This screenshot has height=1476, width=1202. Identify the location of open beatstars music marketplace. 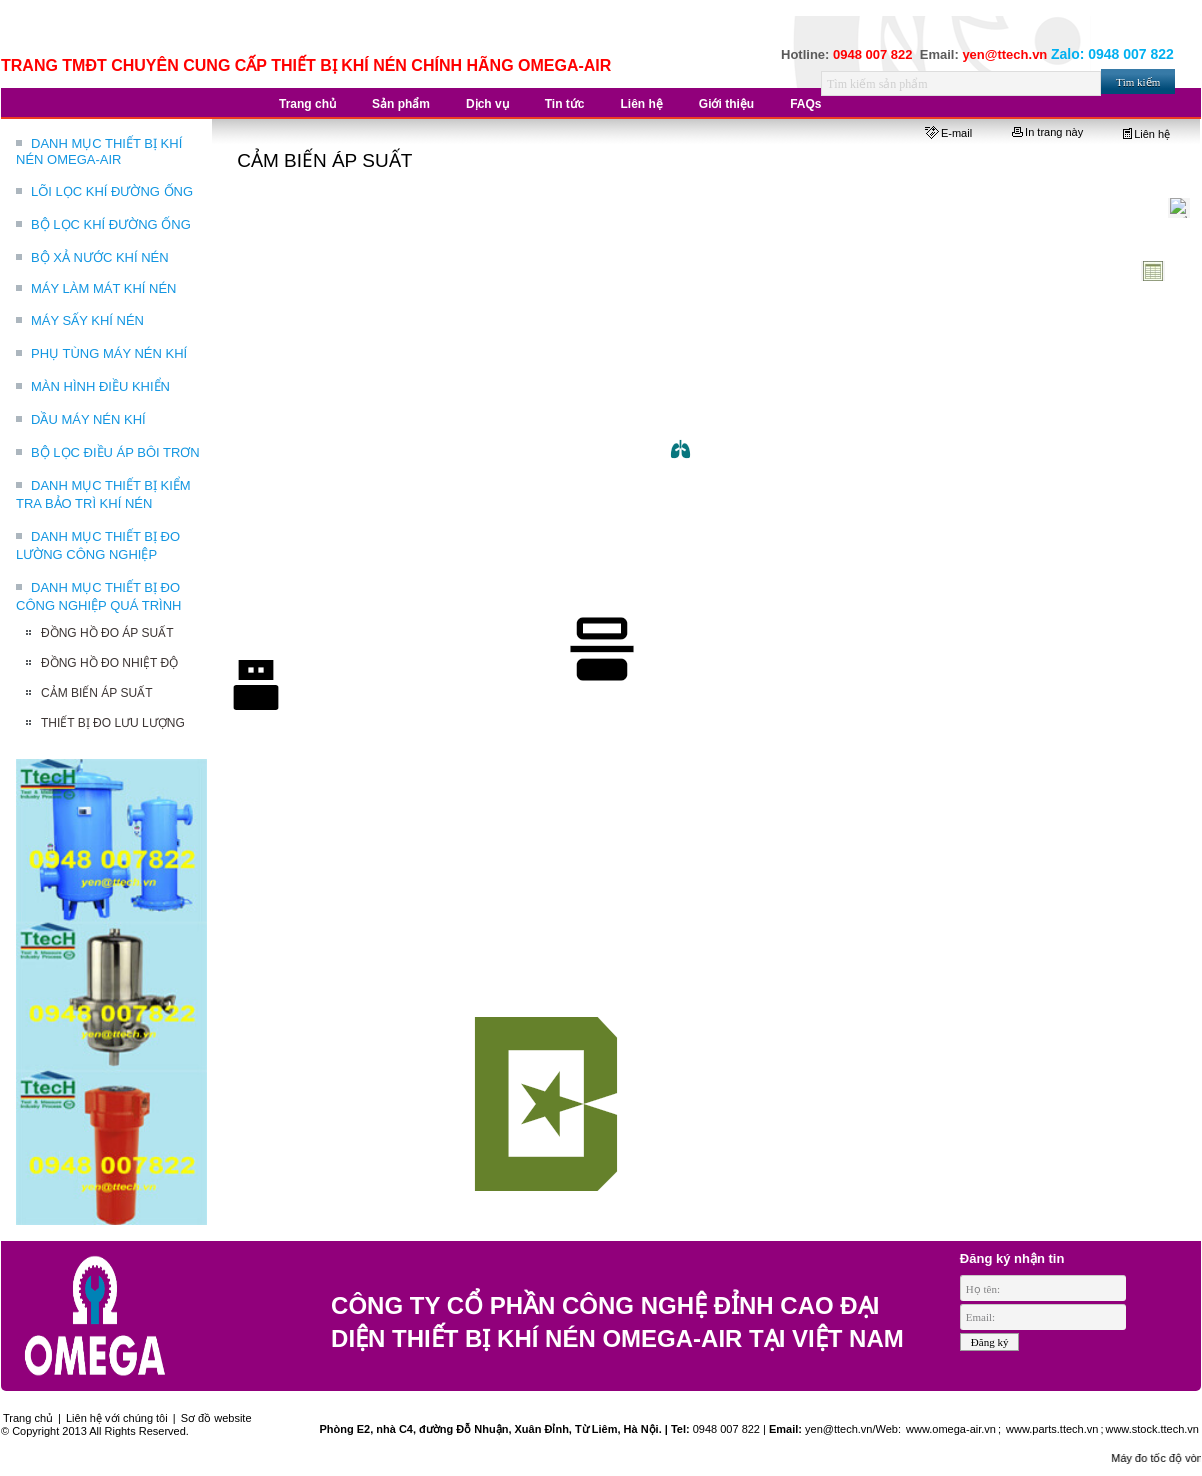
(546, 1104).